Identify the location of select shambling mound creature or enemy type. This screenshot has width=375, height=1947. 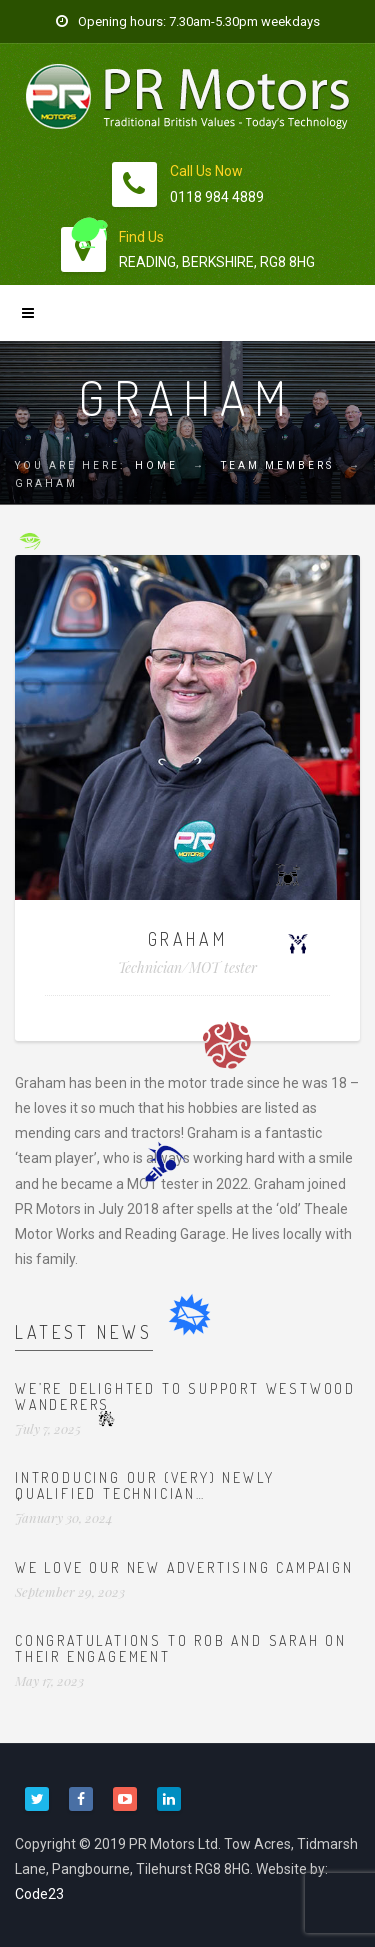
(106, 1418).